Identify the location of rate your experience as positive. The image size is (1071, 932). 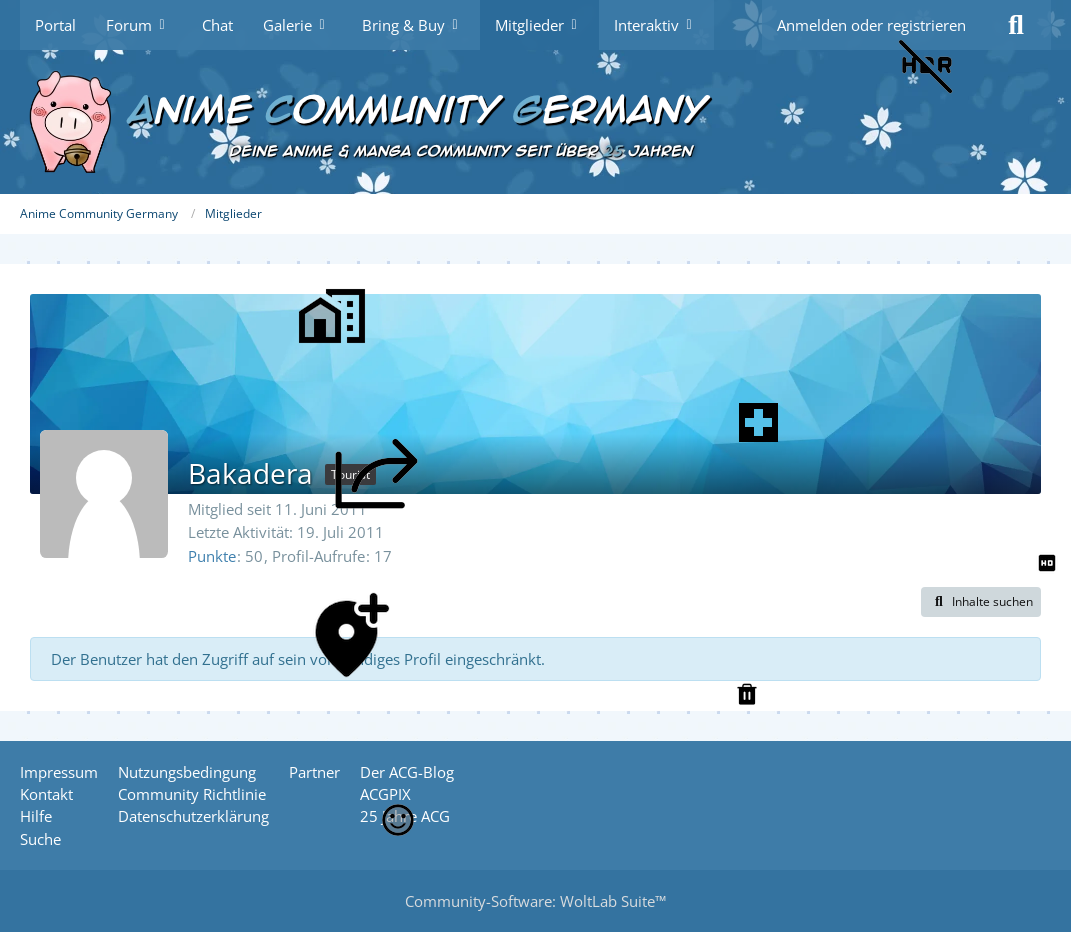
(398, 820).